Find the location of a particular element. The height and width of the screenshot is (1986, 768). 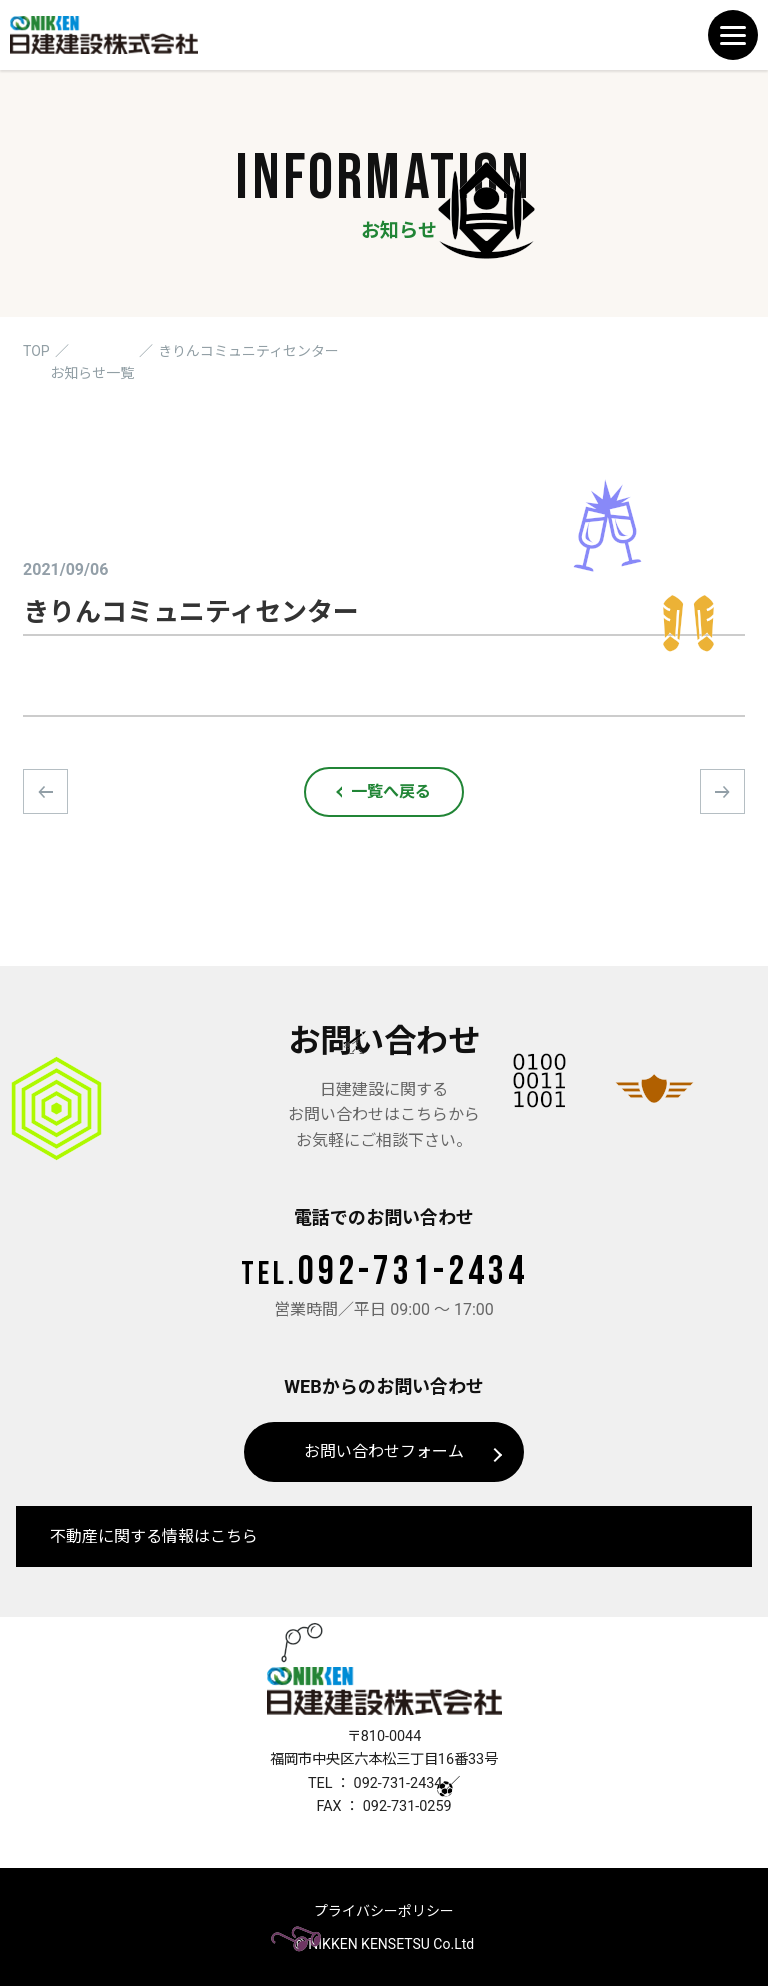

toggle reading mode or accessibility features is located at coordinates (296, 1939).